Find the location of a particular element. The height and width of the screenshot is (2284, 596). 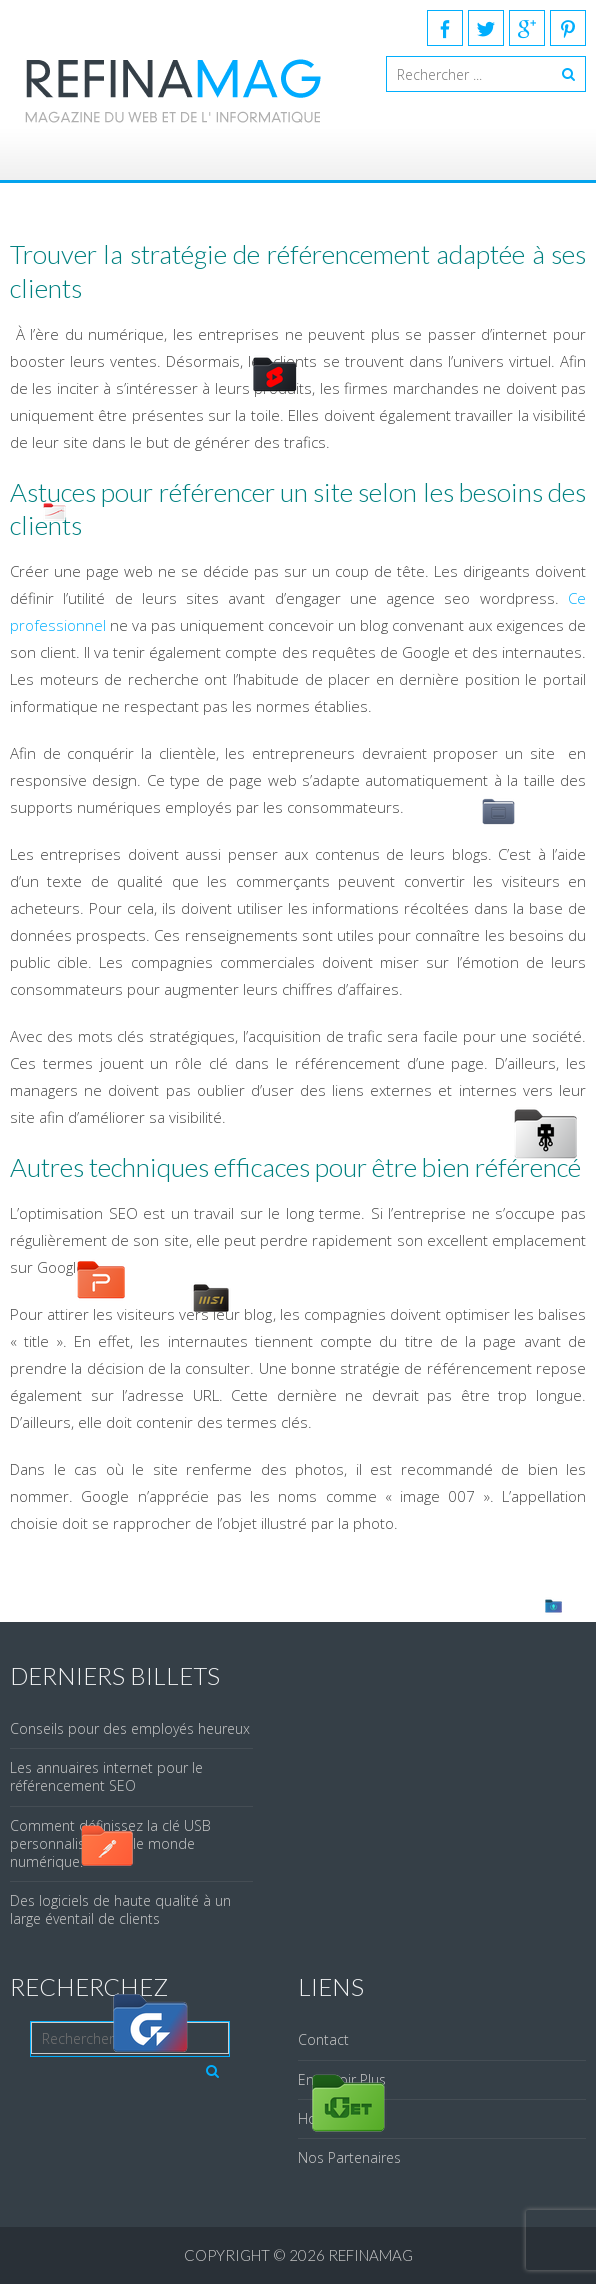

open MSI branded folder is located at coordinates (211, 1299).